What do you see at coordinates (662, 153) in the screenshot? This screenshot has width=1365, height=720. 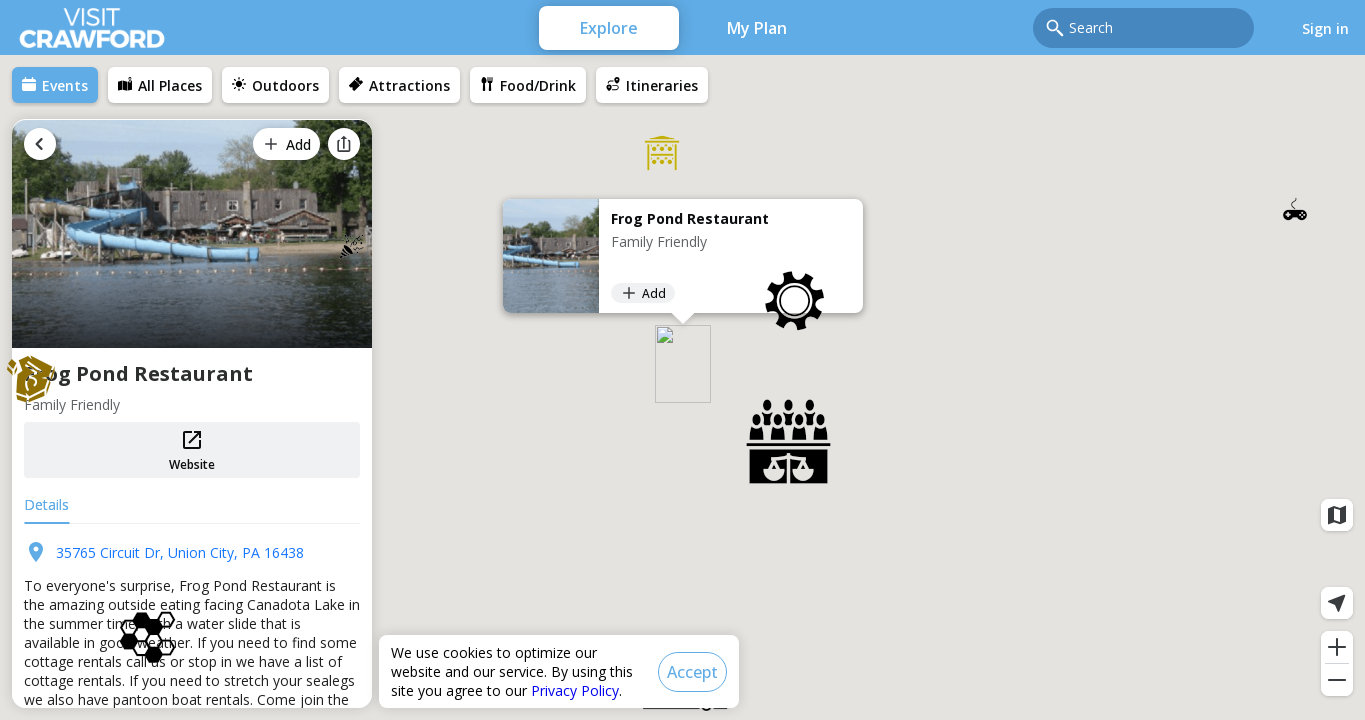 I see `access traditional percussion instruments` at bounding box center [662, 153].